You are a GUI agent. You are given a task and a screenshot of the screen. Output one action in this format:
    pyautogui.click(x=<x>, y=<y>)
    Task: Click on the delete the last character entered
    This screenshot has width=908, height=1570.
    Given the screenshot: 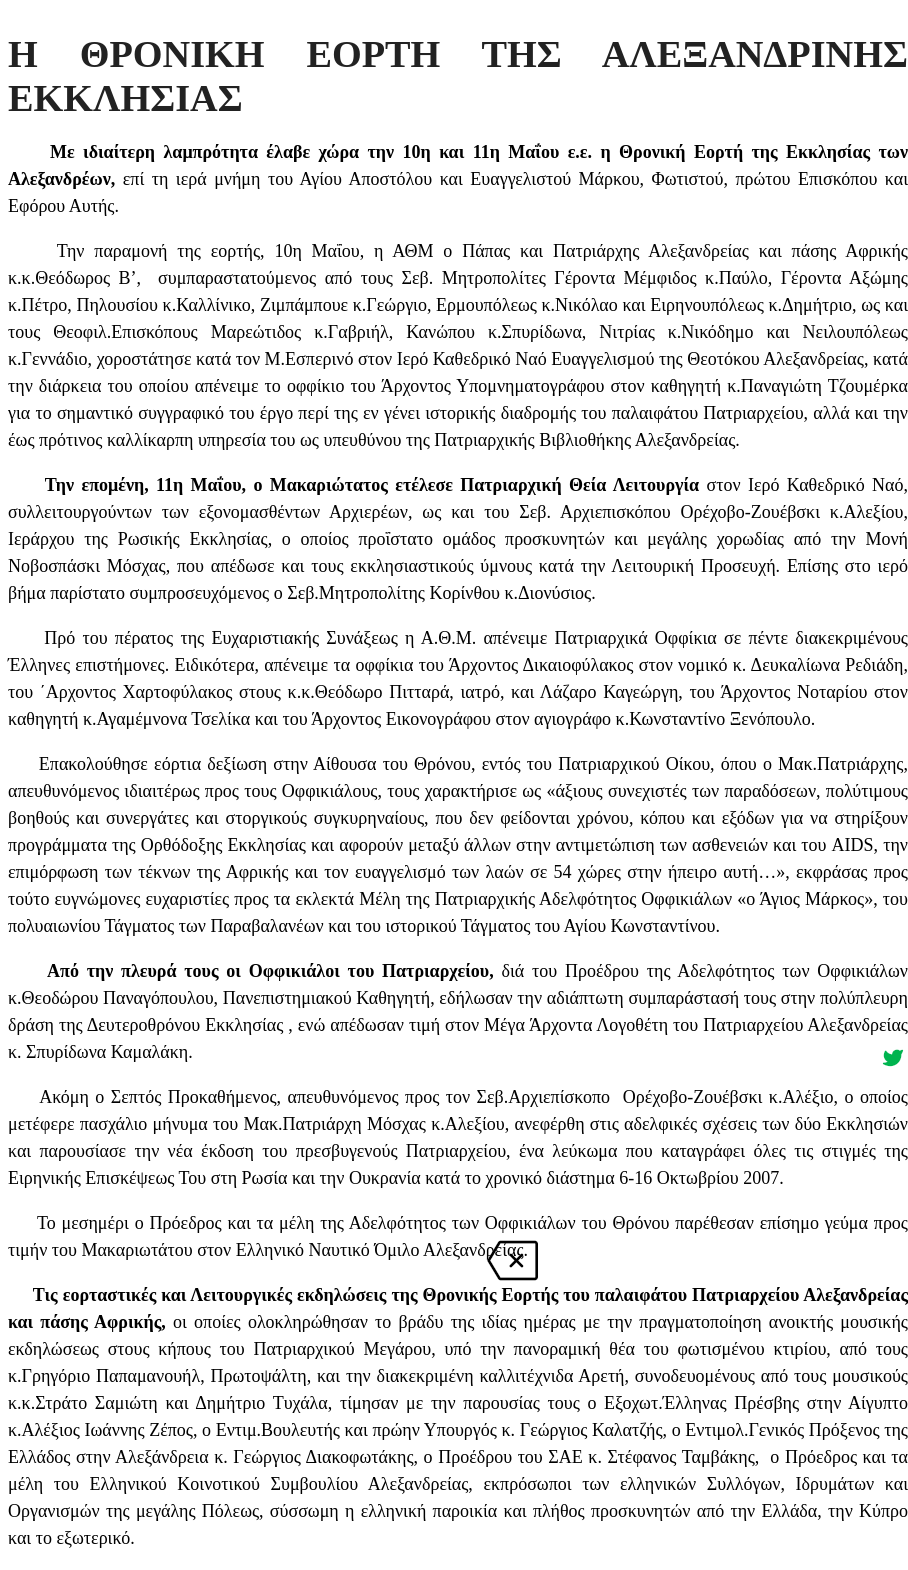 What is the action you would take?
    pyautogui.click(x=514, y=1260)
    